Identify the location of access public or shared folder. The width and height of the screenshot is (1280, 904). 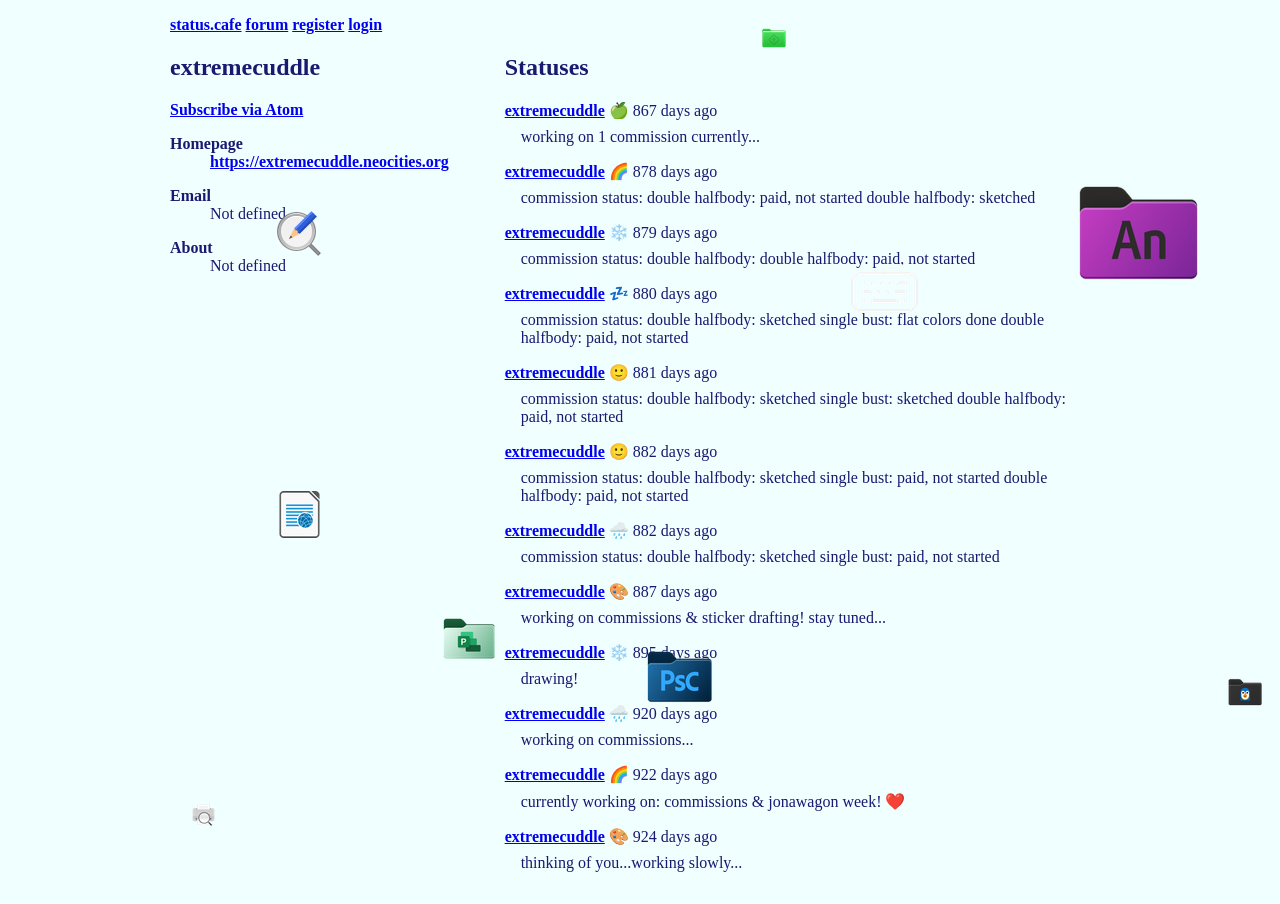
(774, 38).